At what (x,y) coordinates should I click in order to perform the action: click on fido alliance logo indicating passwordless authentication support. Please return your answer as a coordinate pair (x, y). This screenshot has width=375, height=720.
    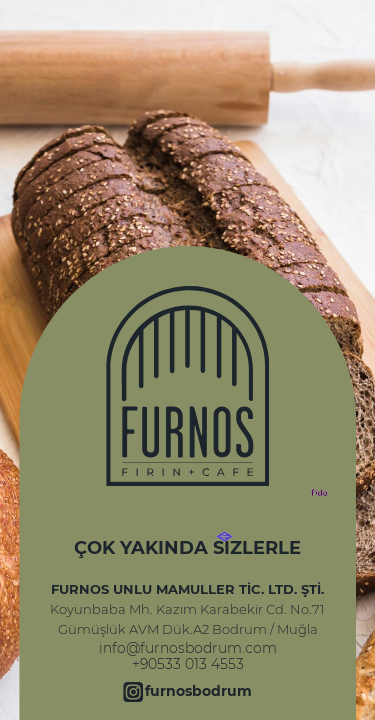
    Looking at the image, I should click on (319, 492).